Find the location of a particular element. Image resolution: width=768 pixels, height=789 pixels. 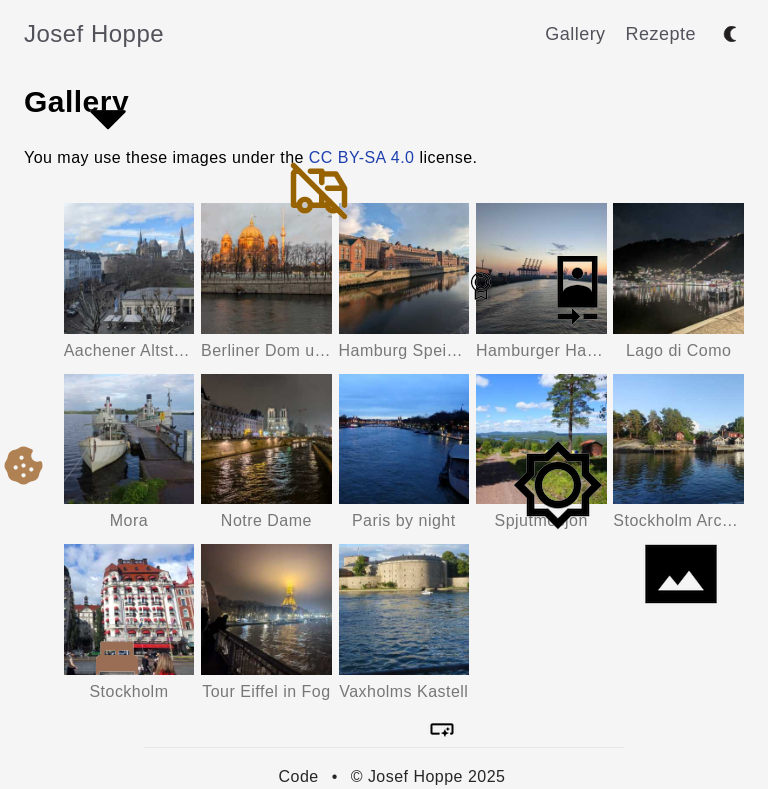

expand a dropdown menu is located at coordinates (108, 120).